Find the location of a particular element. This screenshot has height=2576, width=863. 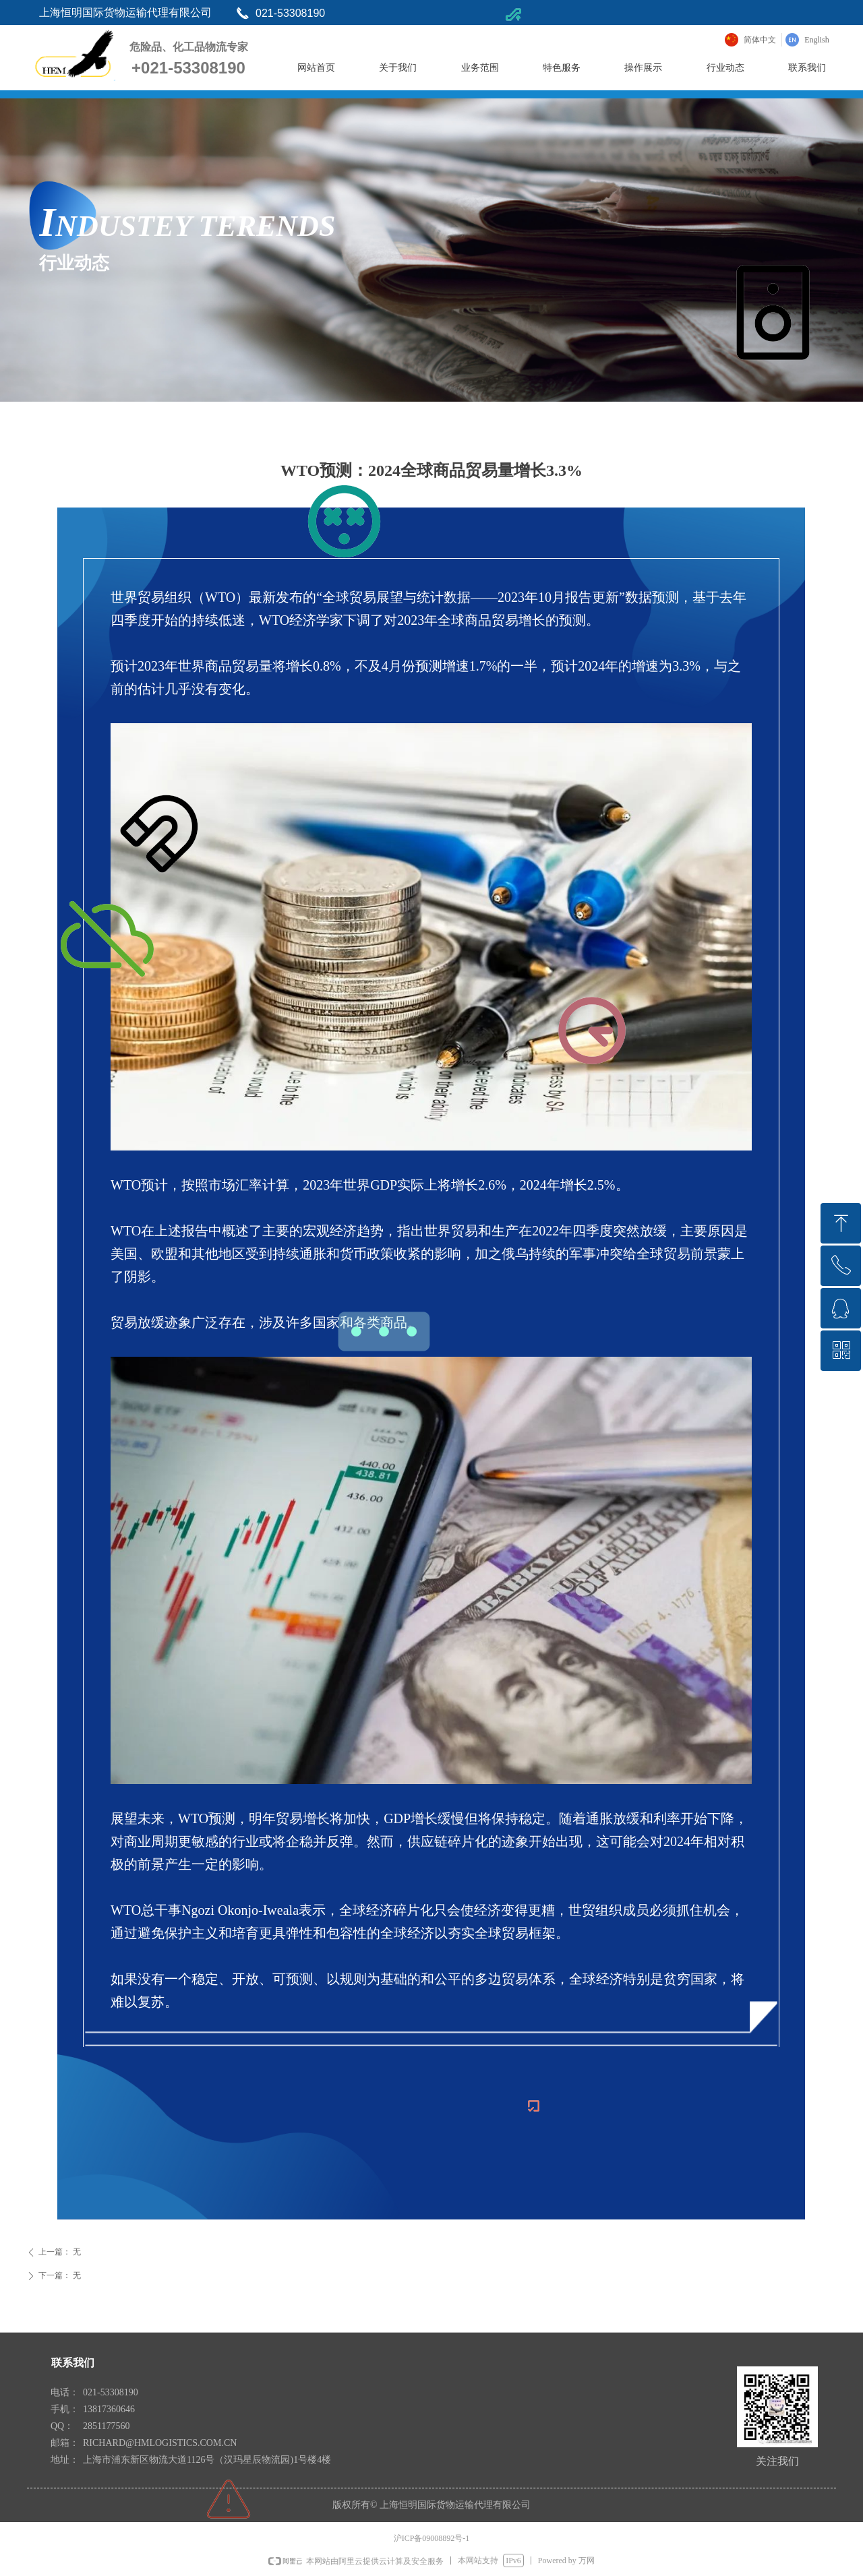

indicates an error or failed action is located at coordinates (344, 521).